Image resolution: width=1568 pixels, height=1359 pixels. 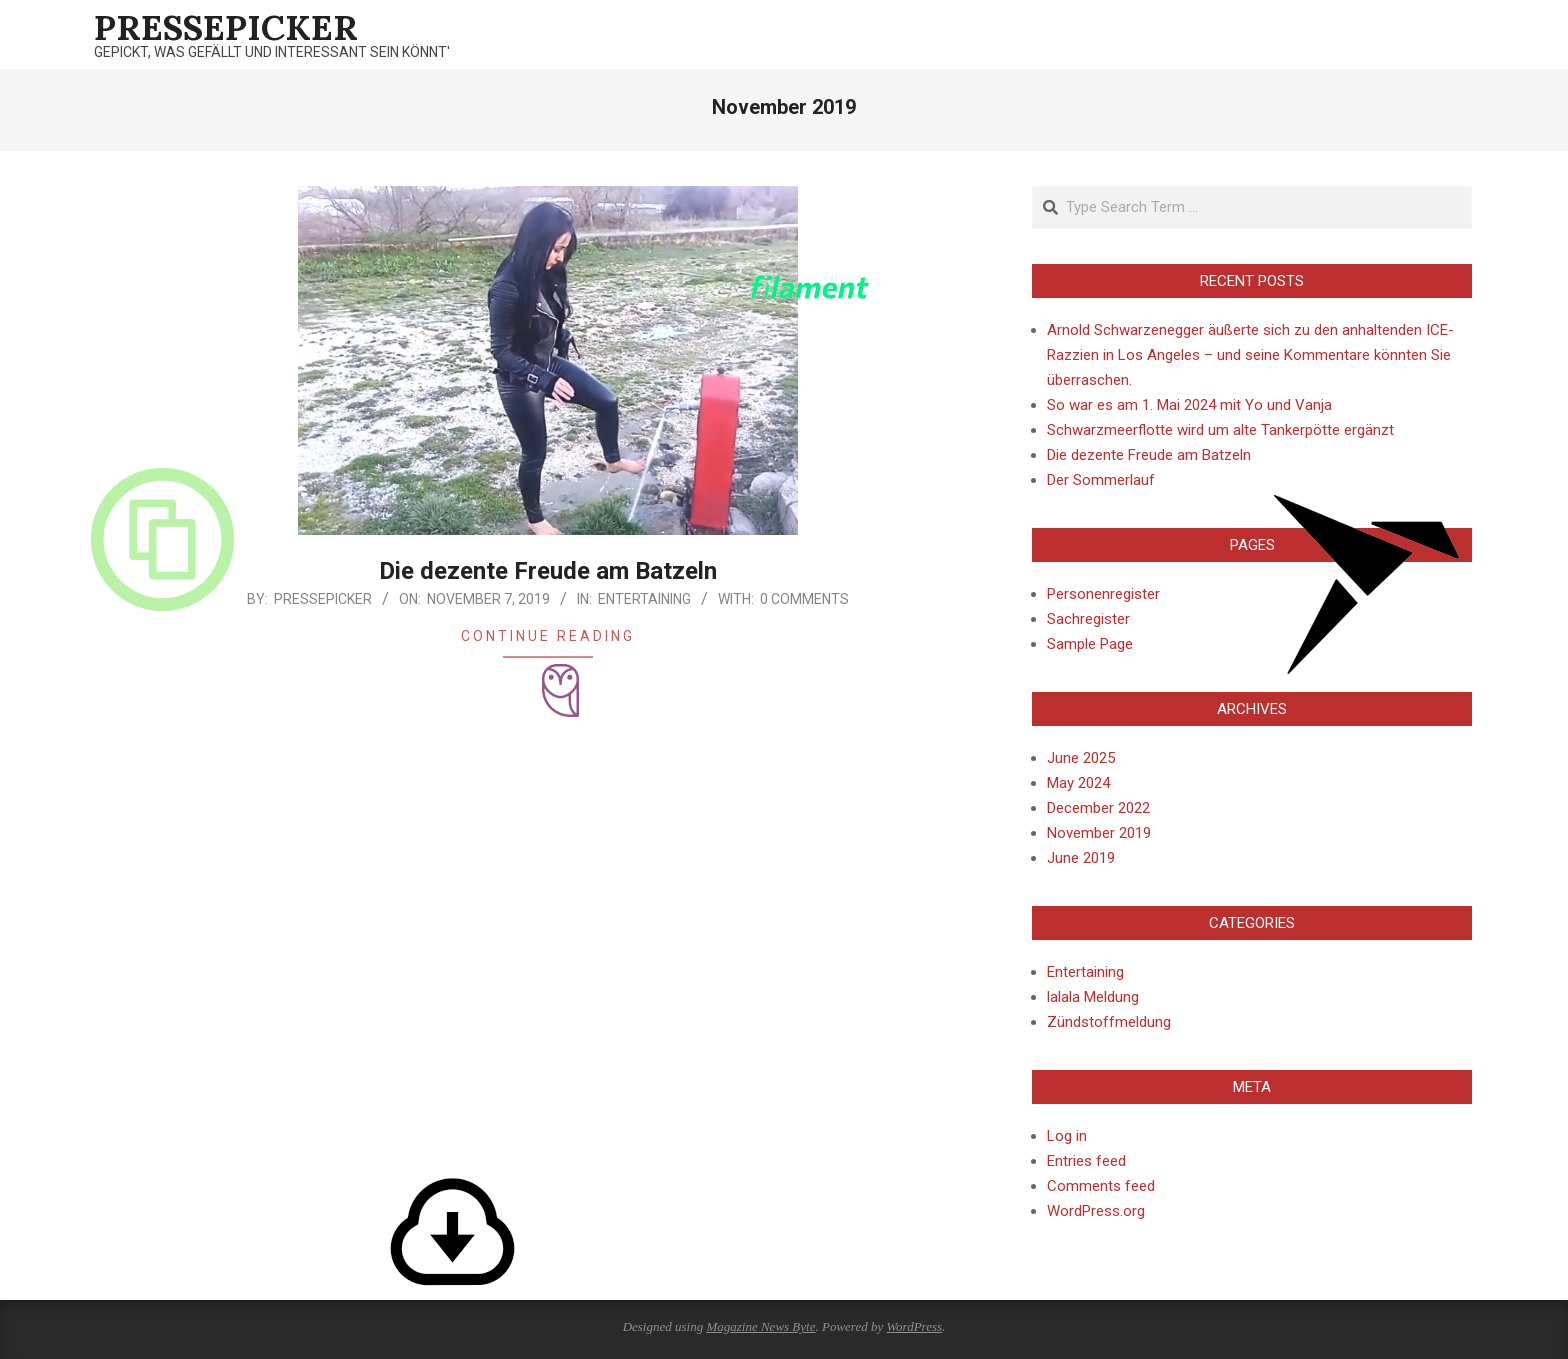 What do you see at coordinates (560, 690) in the screenshot?
I see `TrueUp company logo` at bounding box center [560, 690].